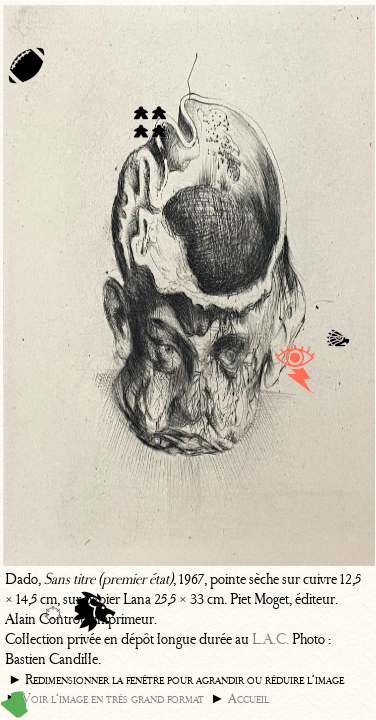  Describe the element at coordinates (53, 613) in the screenshot. I see `access musical instruments or percussion sounds` at that location.